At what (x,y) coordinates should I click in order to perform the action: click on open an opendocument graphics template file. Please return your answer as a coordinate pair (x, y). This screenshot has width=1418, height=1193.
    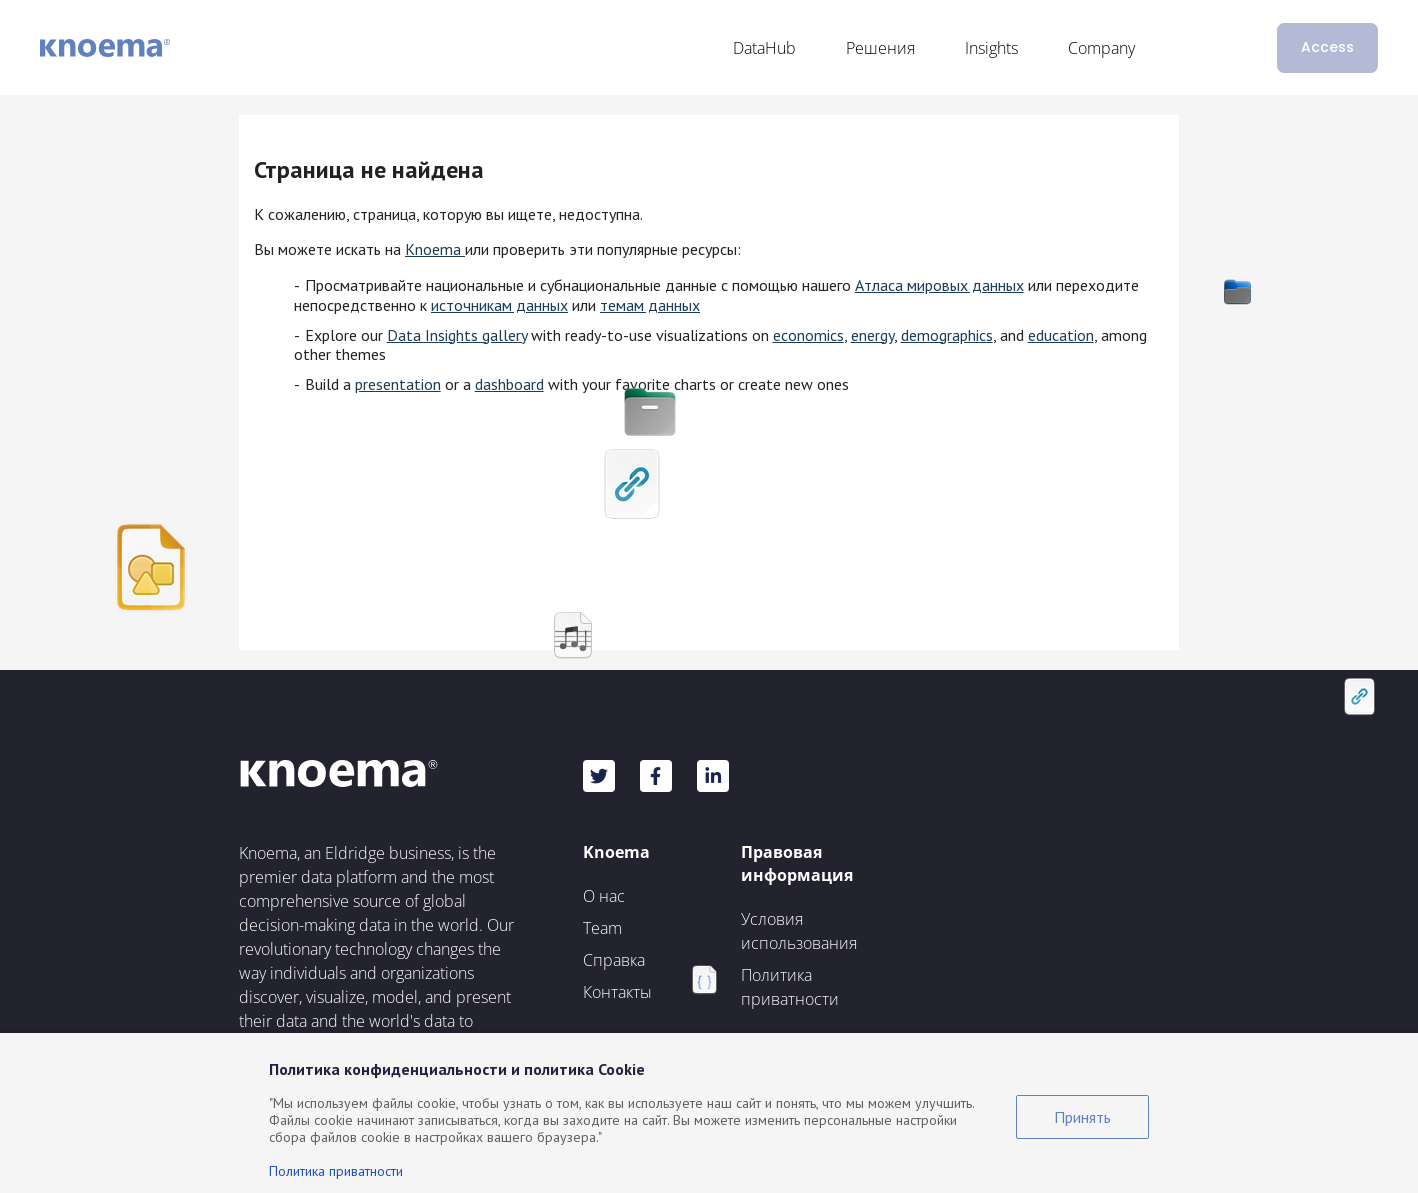
    Looking at the image, I should click on (151, 567).